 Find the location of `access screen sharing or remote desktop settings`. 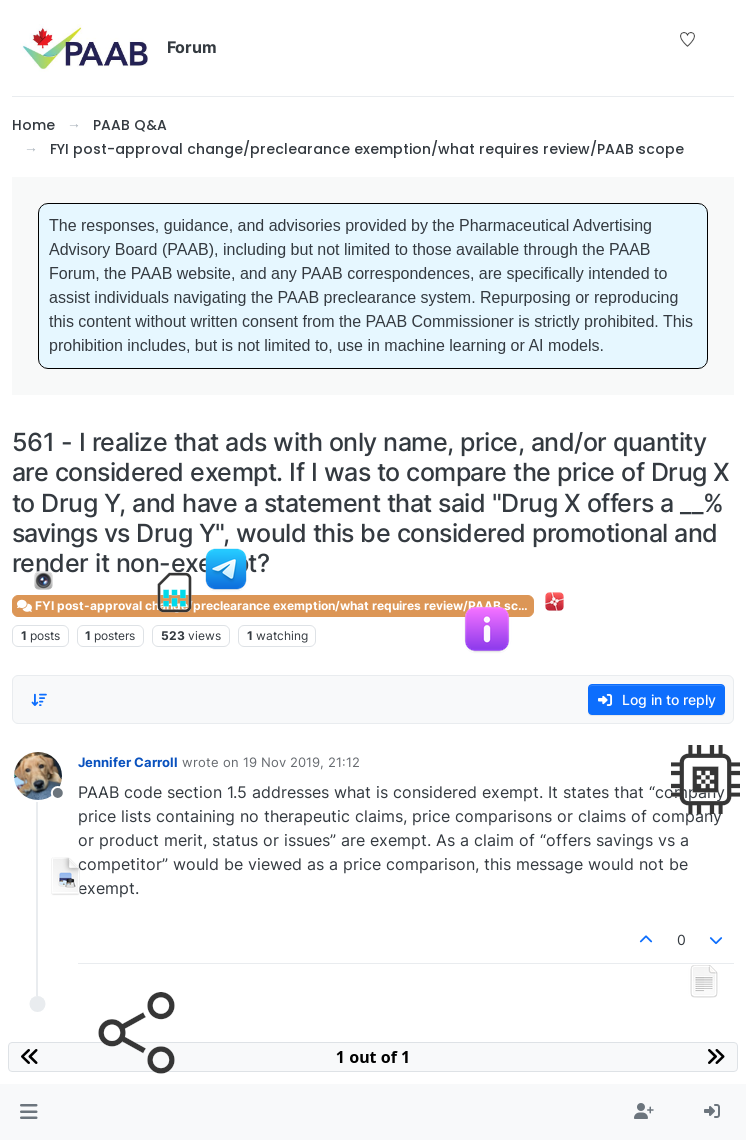

access screen sharing or remote desktop settings is located at coordinates (136, 1035).